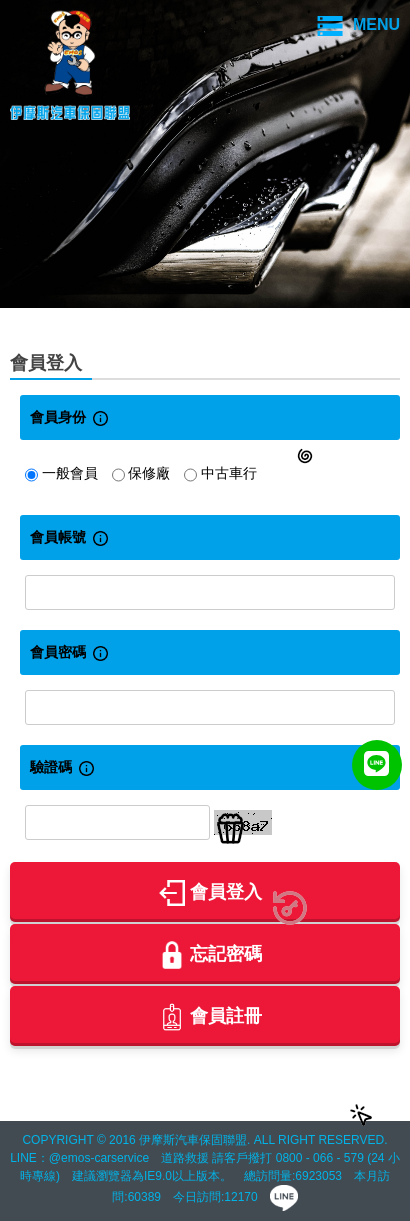 This screenshot has height=1221, width=410. What do you see at coordinates (361, 1115) in the screenshot?
I see `click or tap to interact` at bounding box center [361, 1115].